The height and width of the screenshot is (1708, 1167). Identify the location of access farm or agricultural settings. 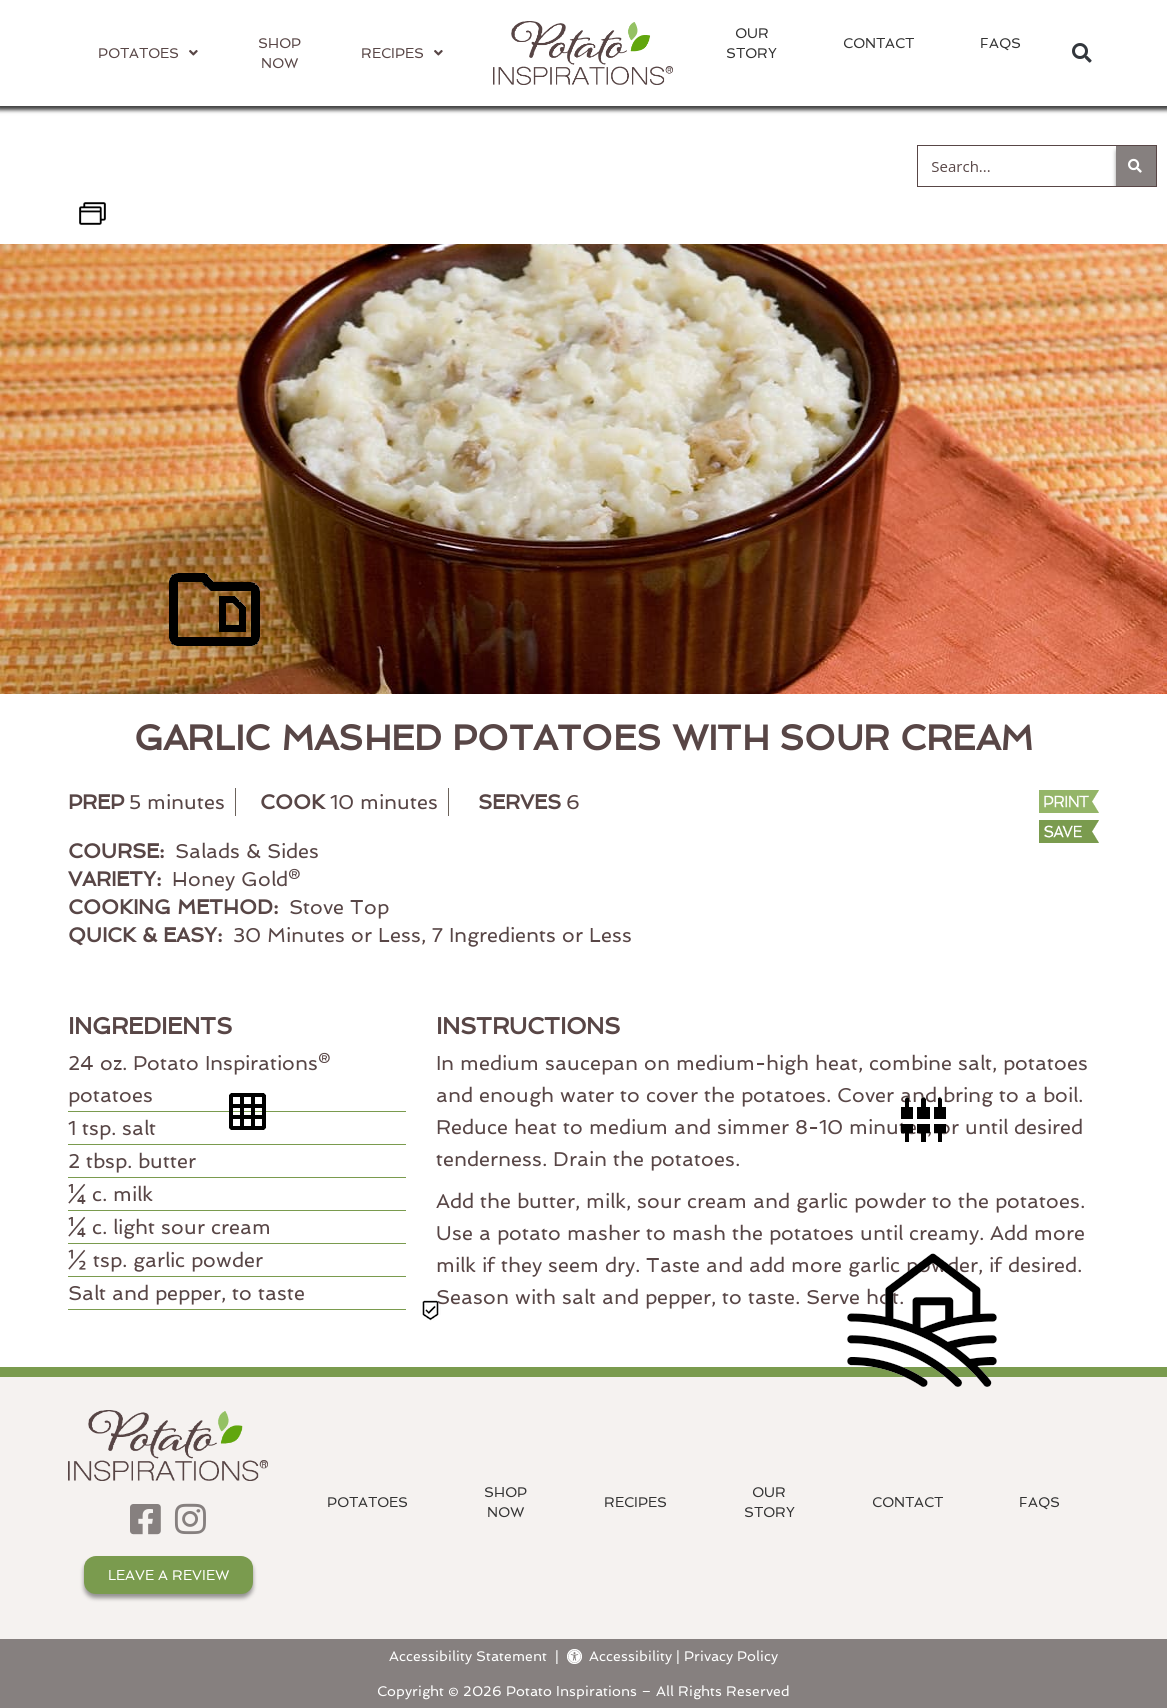
(922, 1323).